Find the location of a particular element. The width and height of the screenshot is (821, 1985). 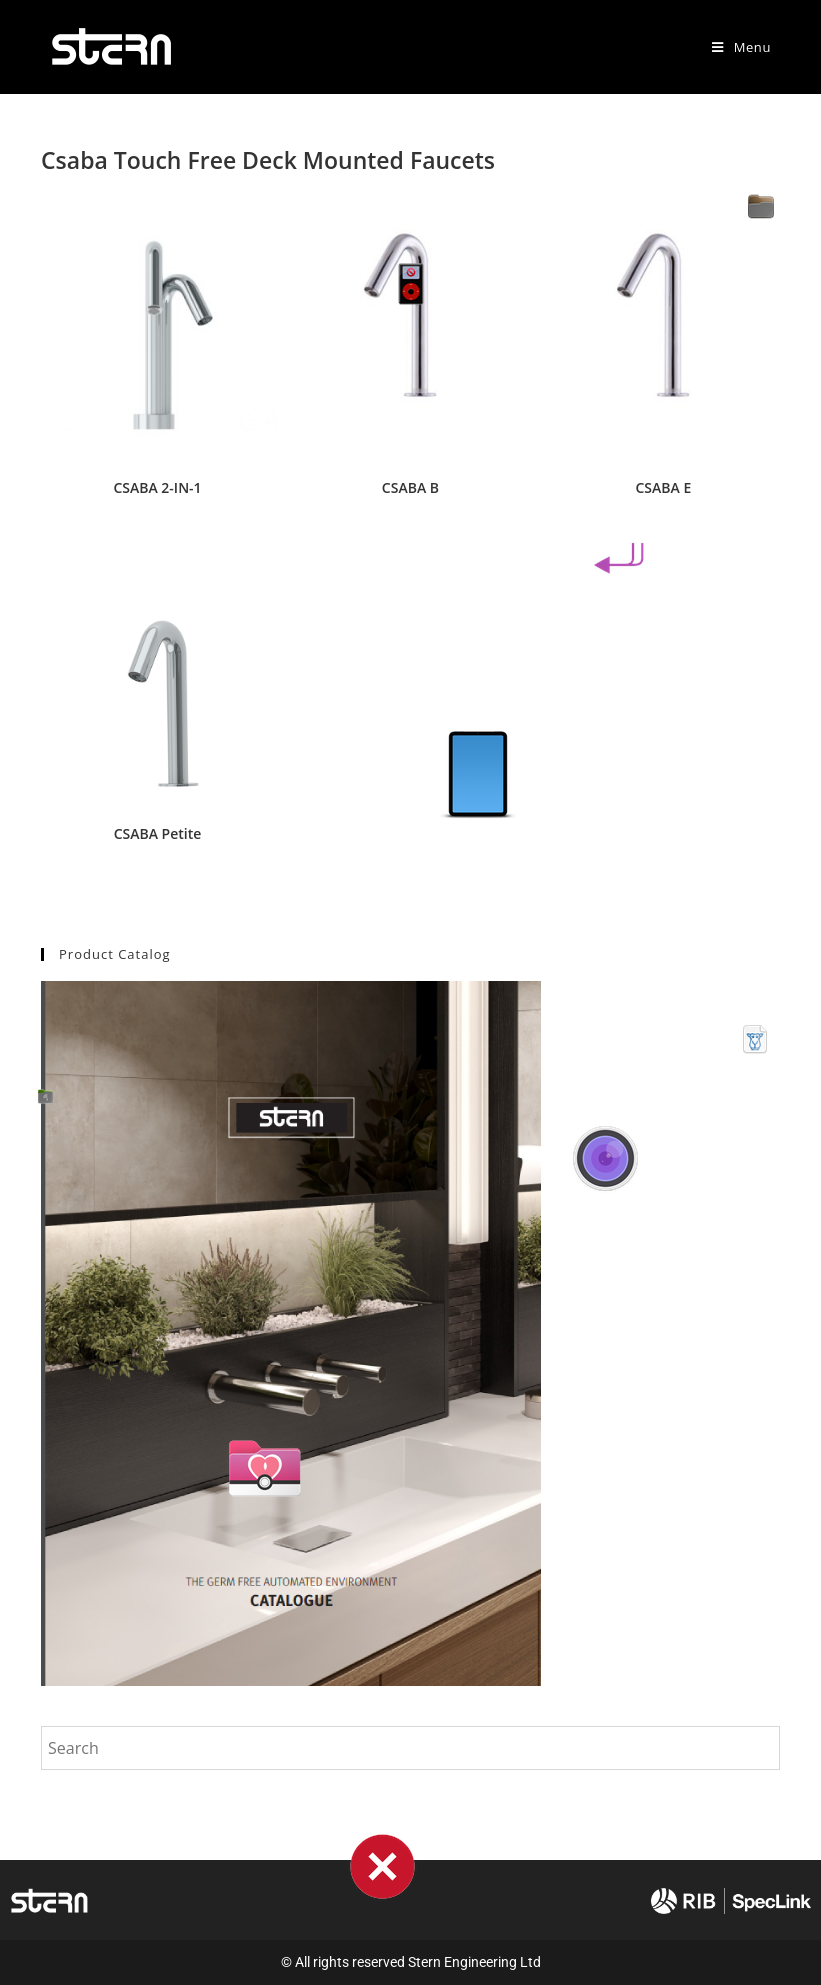

open pokémon love ball themed folder is located at coordinates (264, 1470).